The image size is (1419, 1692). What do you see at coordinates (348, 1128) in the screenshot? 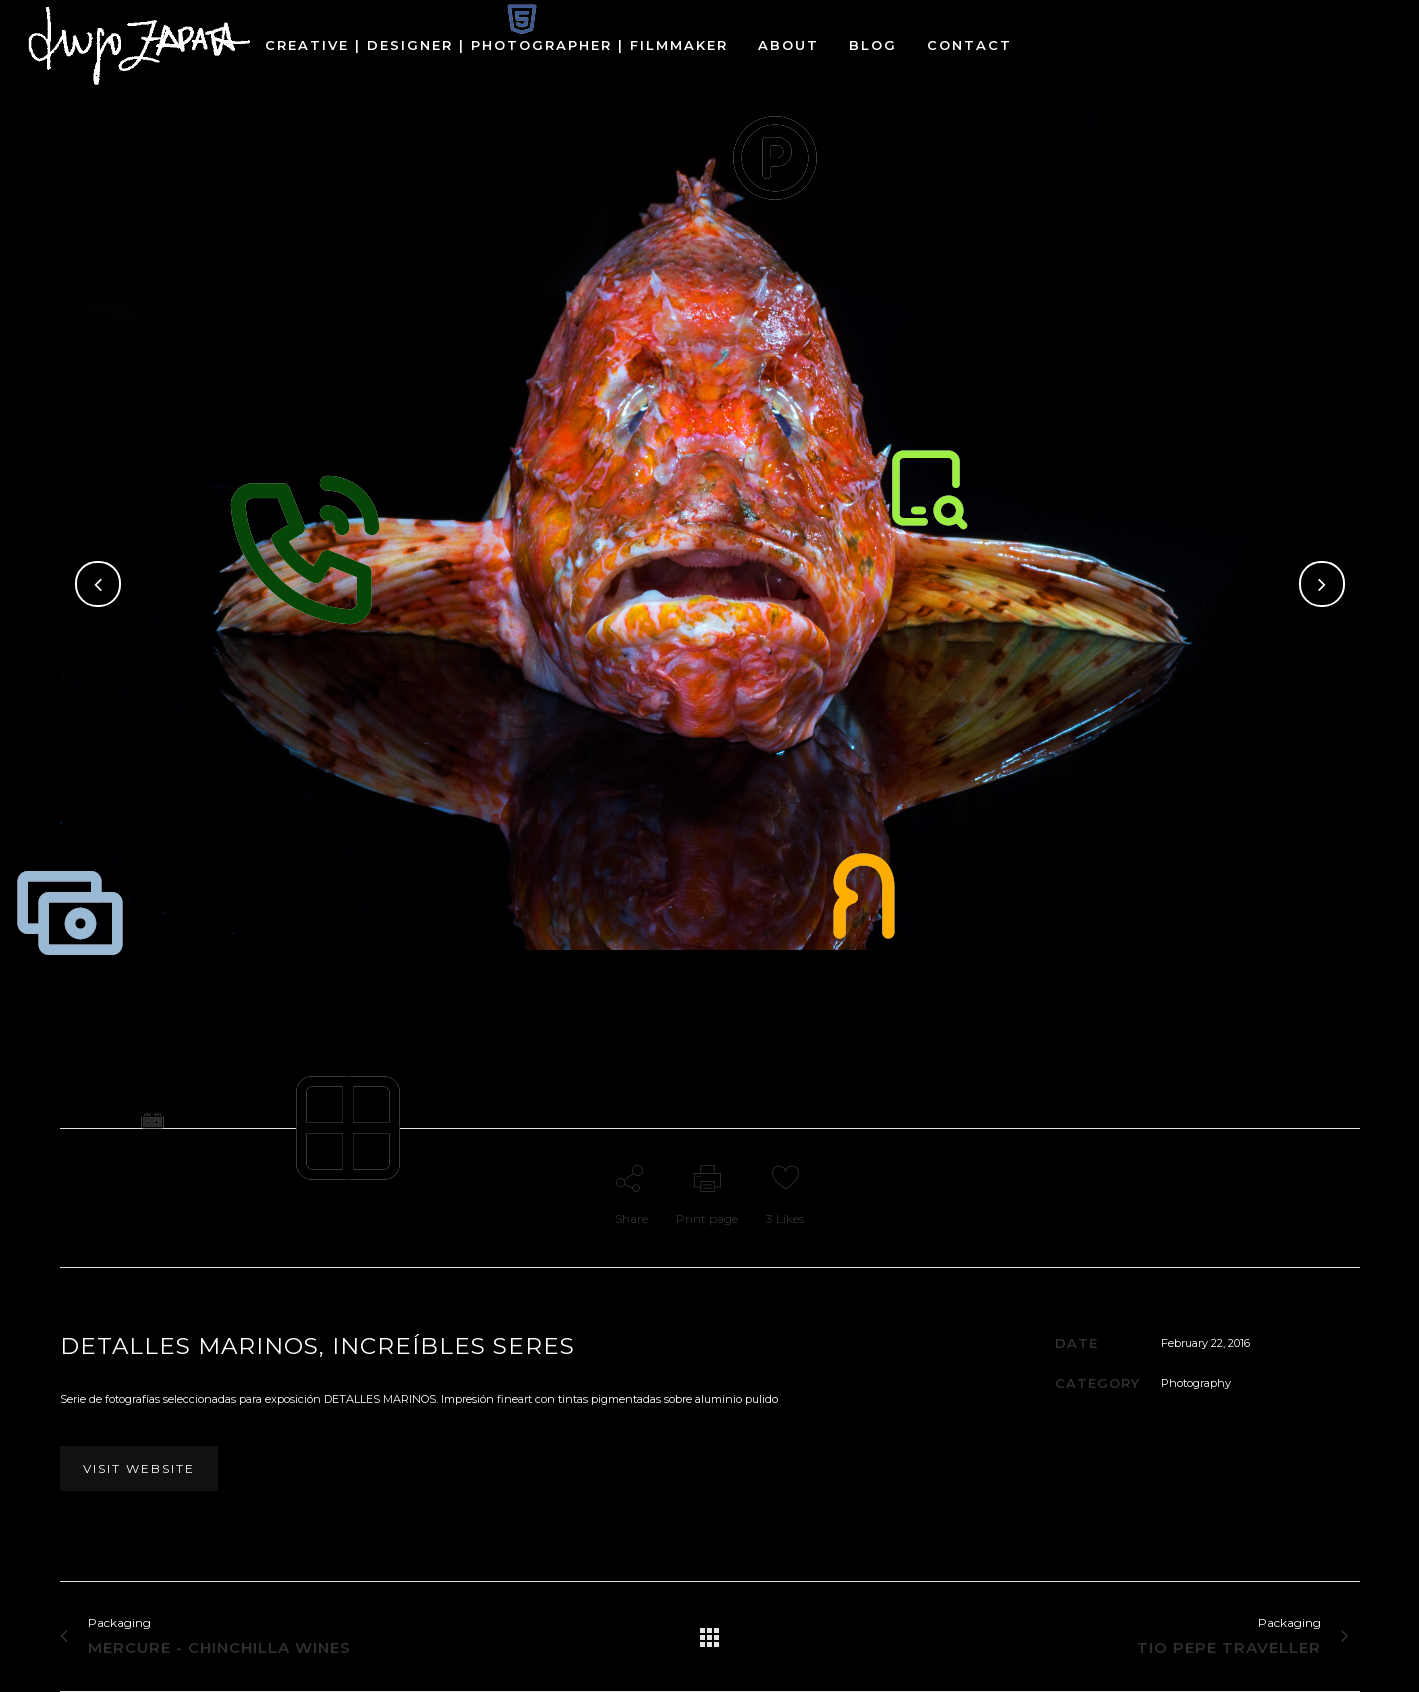
I see `switch to grid view` at bounding box center [348, 1128].